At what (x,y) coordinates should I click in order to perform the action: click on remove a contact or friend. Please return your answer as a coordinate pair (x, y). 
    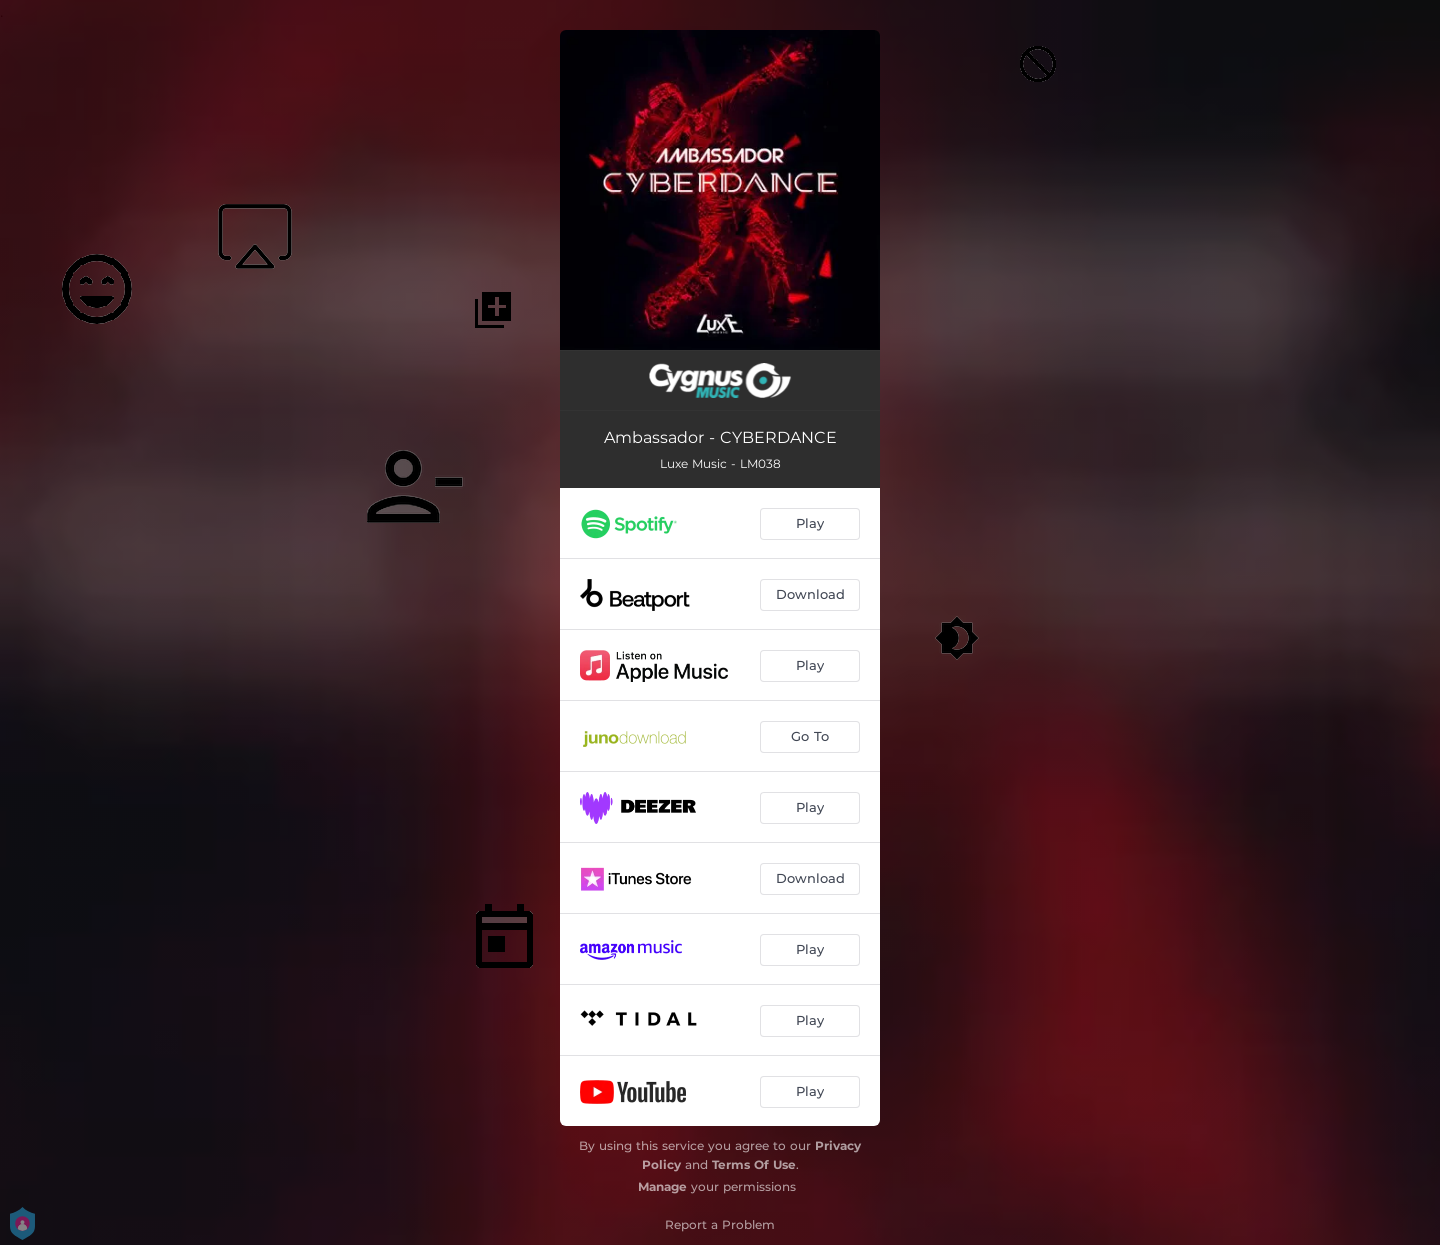
    Looking at the image, I should click on (412, 486).